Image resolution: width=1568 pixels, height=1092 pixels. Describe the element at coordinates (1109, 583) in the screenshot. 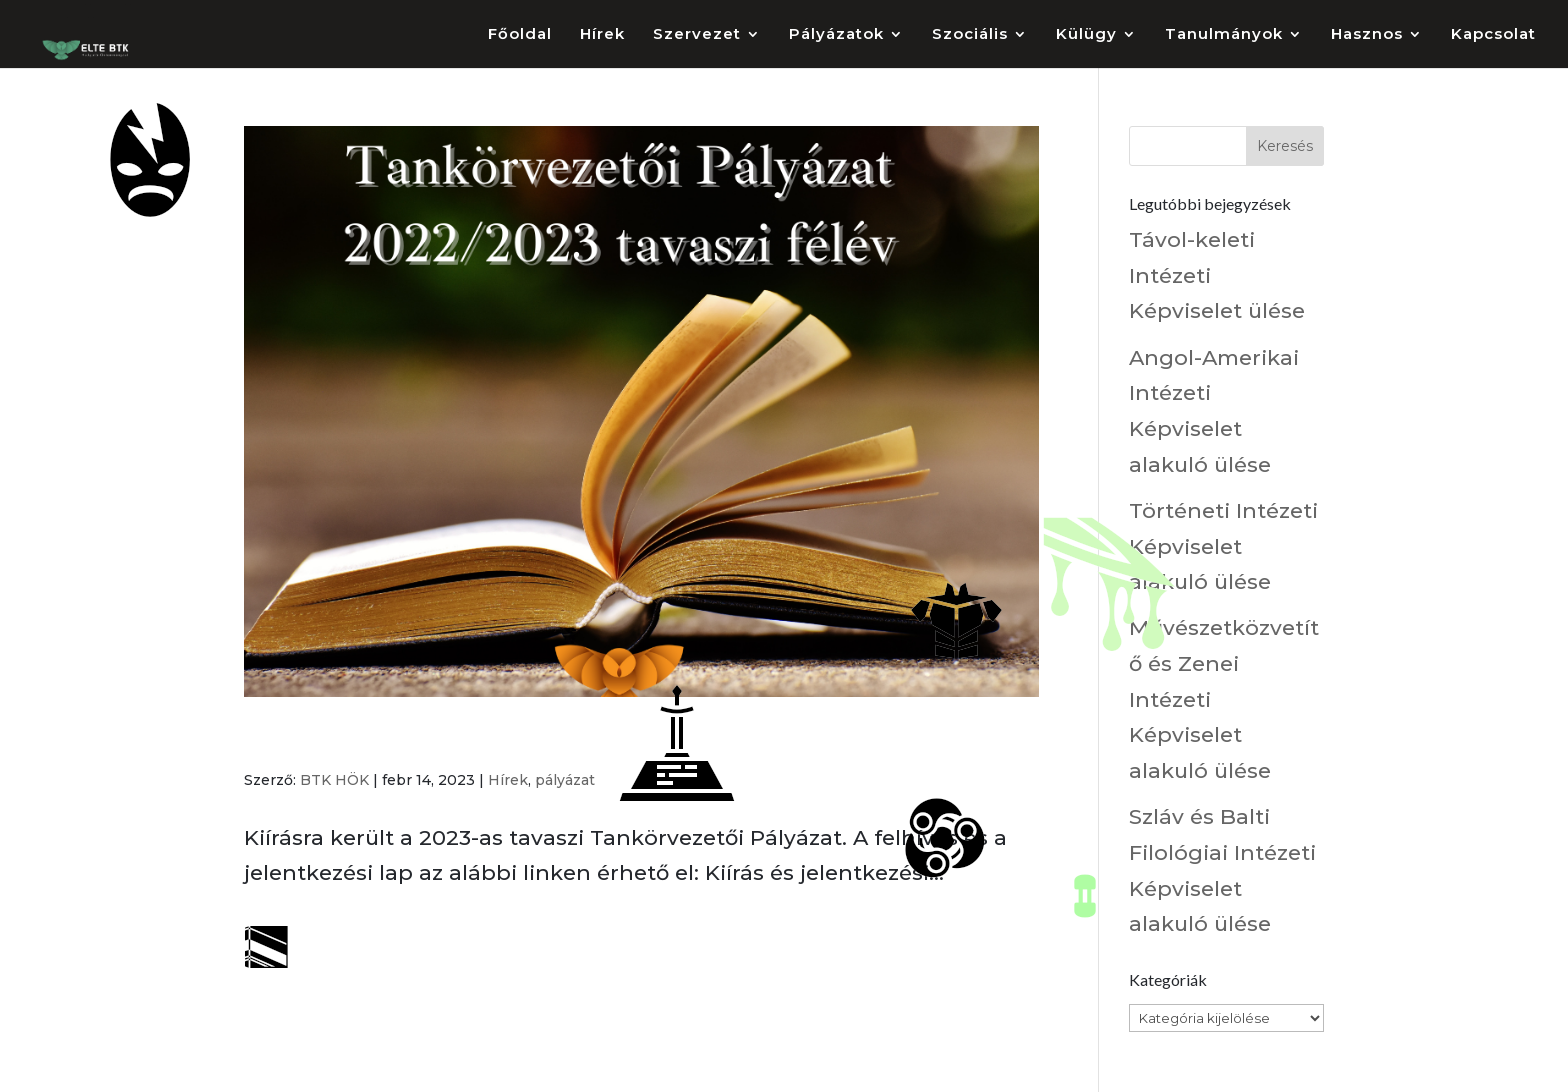

I see `indicates a critical hit or bleeding effect` at that location.